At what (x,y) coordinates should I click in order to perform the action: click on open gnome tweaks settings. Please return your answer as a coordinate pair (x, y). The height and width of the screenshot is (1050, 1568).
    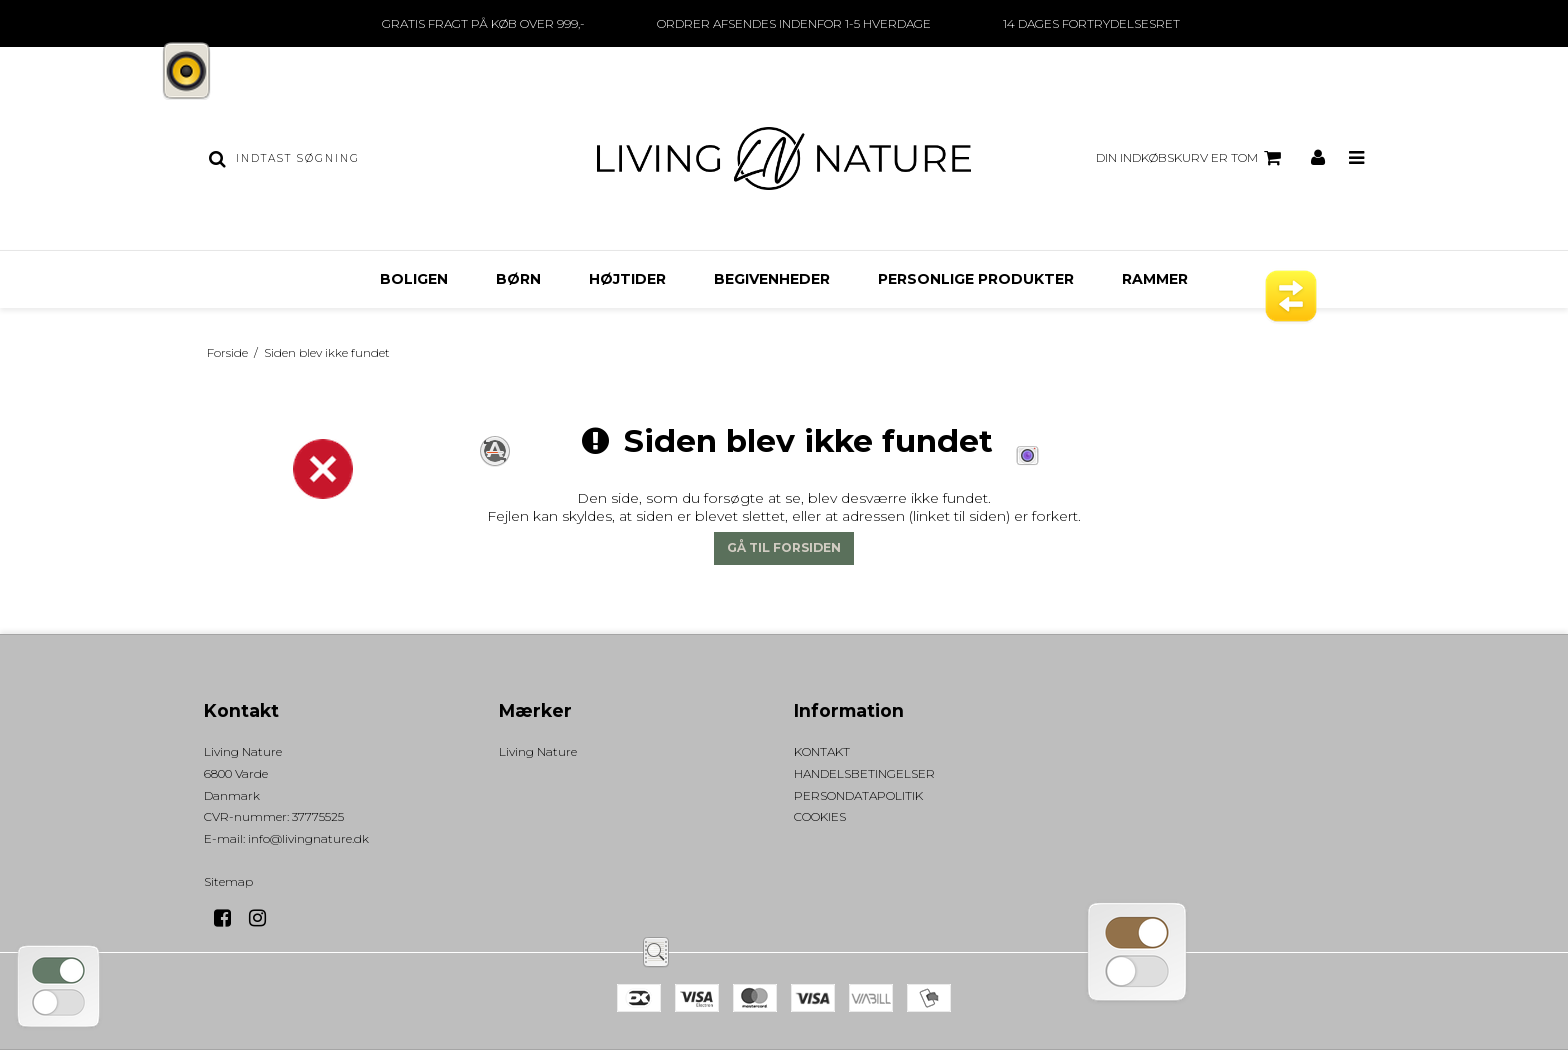
    Looking at the image, I should click on (1137, 952).